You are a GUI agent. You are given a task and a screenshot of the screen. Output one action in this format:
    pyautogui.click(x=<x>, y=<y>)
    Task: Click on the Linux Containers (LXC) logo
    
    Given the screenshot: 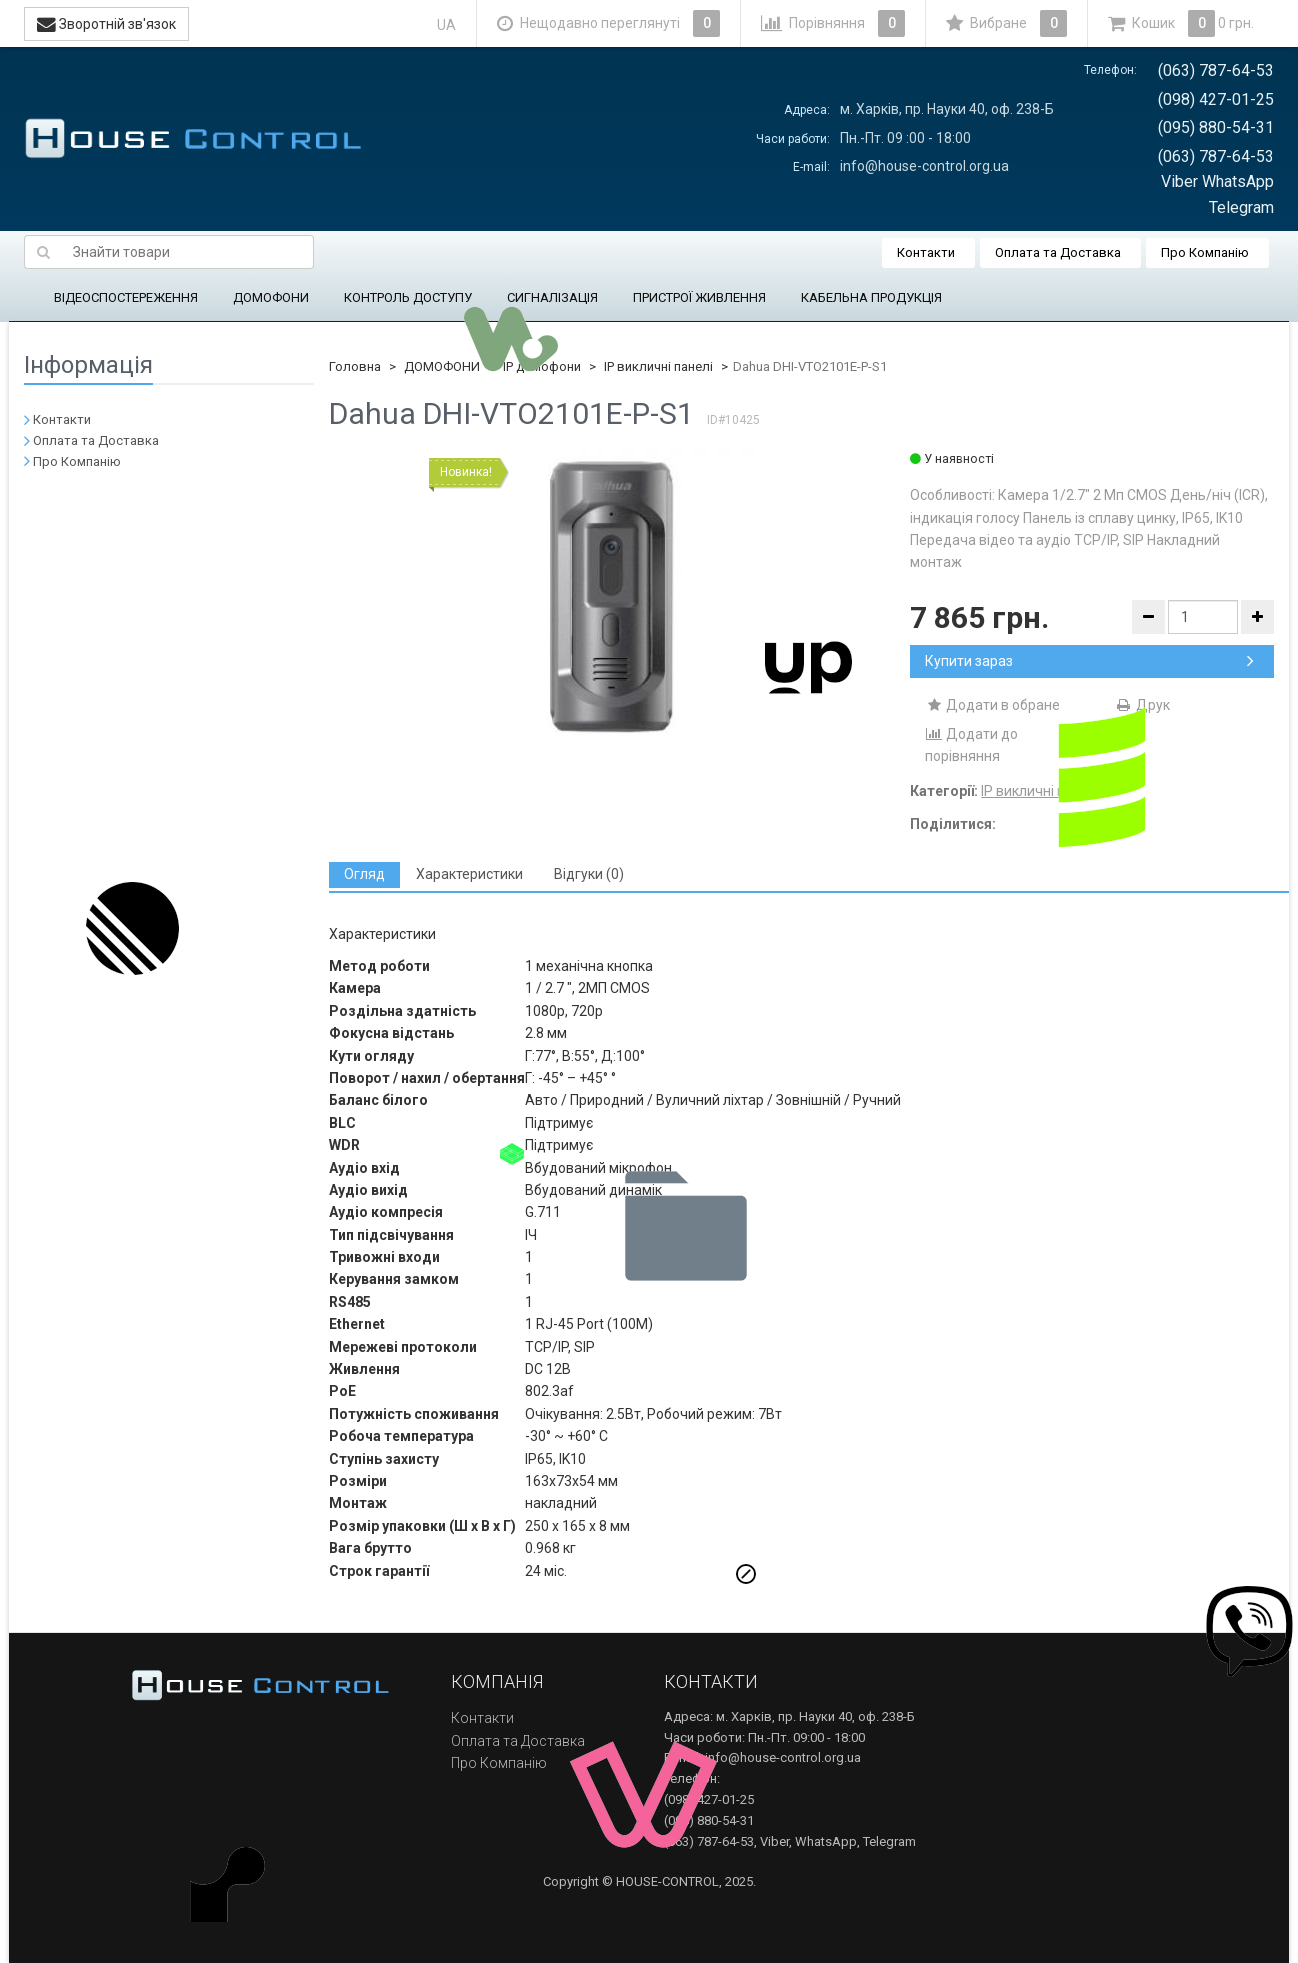 What is the action you would take?
    pyautogui.click(x=512, y=1154)
    